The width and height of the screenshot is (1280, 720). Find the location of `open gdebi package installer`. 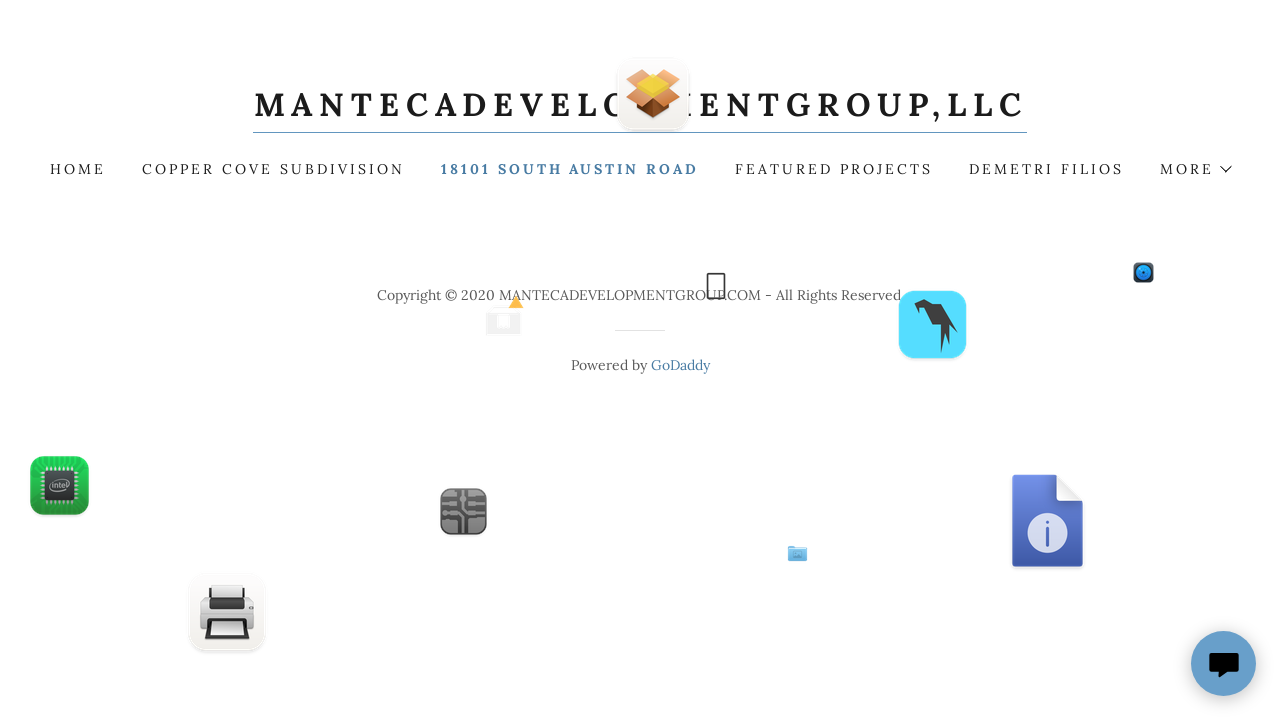

open gdebi package installer is located at coordinates (653, 94).